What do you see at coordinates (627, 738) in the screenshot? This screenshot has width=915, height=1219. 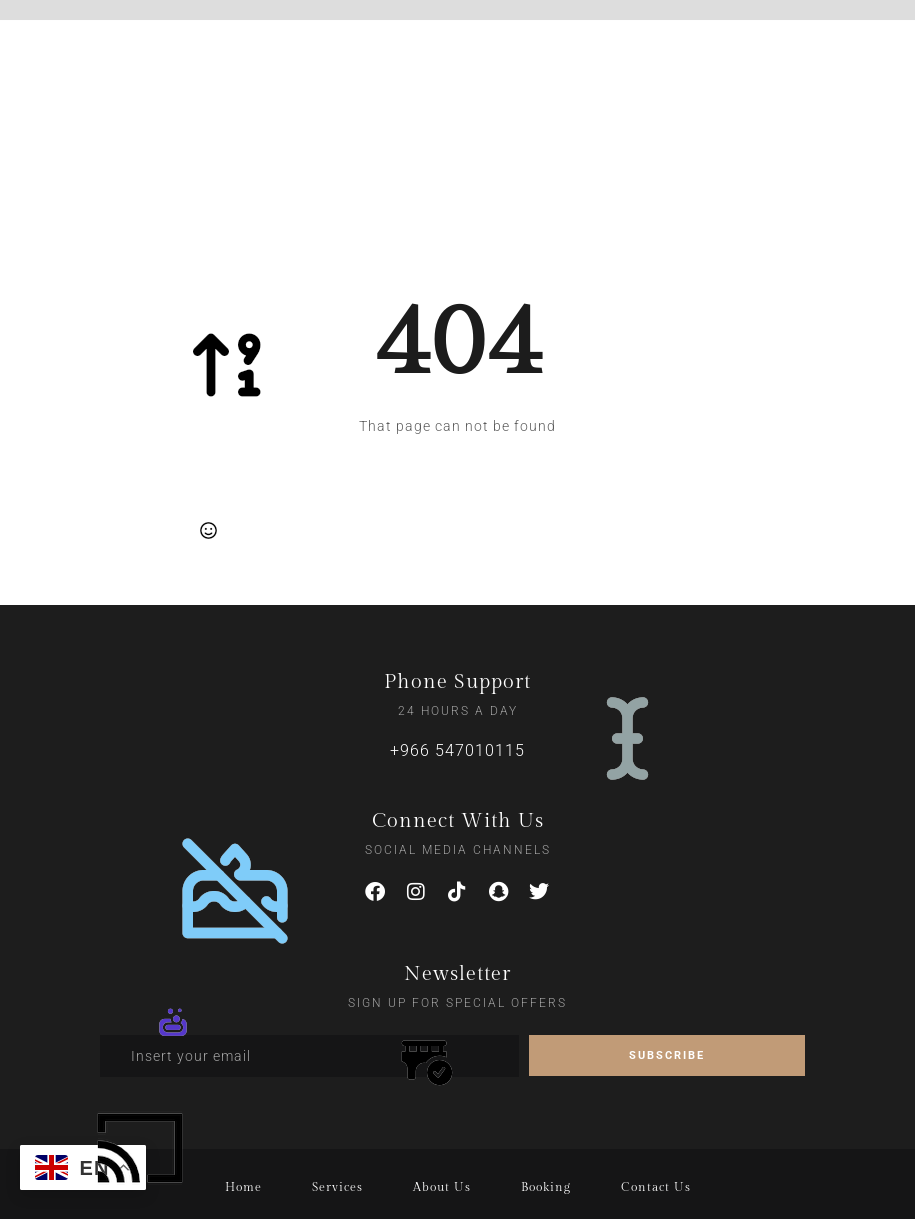 I see `text input field is active` at bounding box center [627, 738].